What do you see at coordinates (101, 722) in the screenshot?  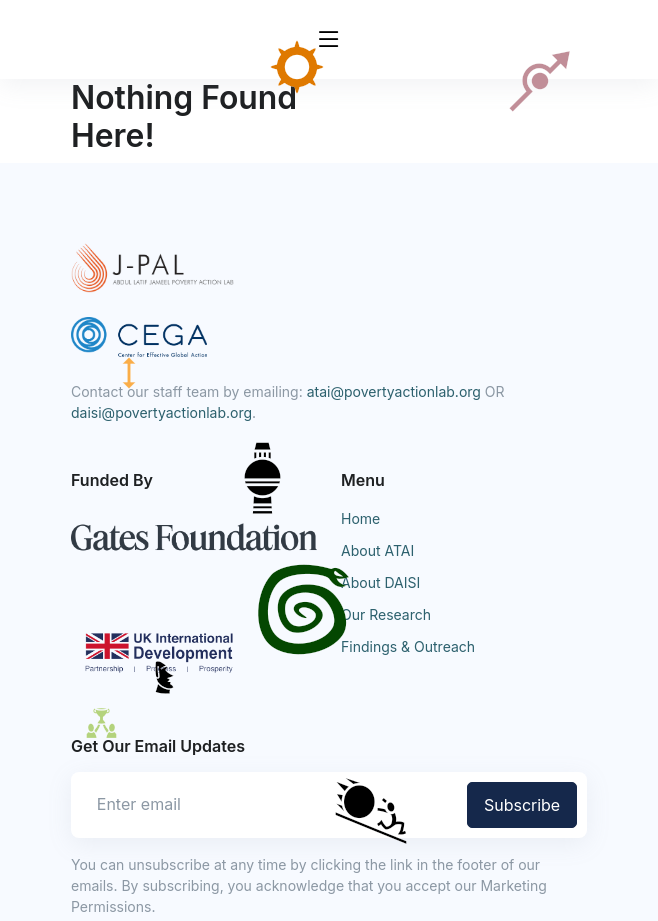 I see `view champions or tournament winners` at bounding box center [101, 722].